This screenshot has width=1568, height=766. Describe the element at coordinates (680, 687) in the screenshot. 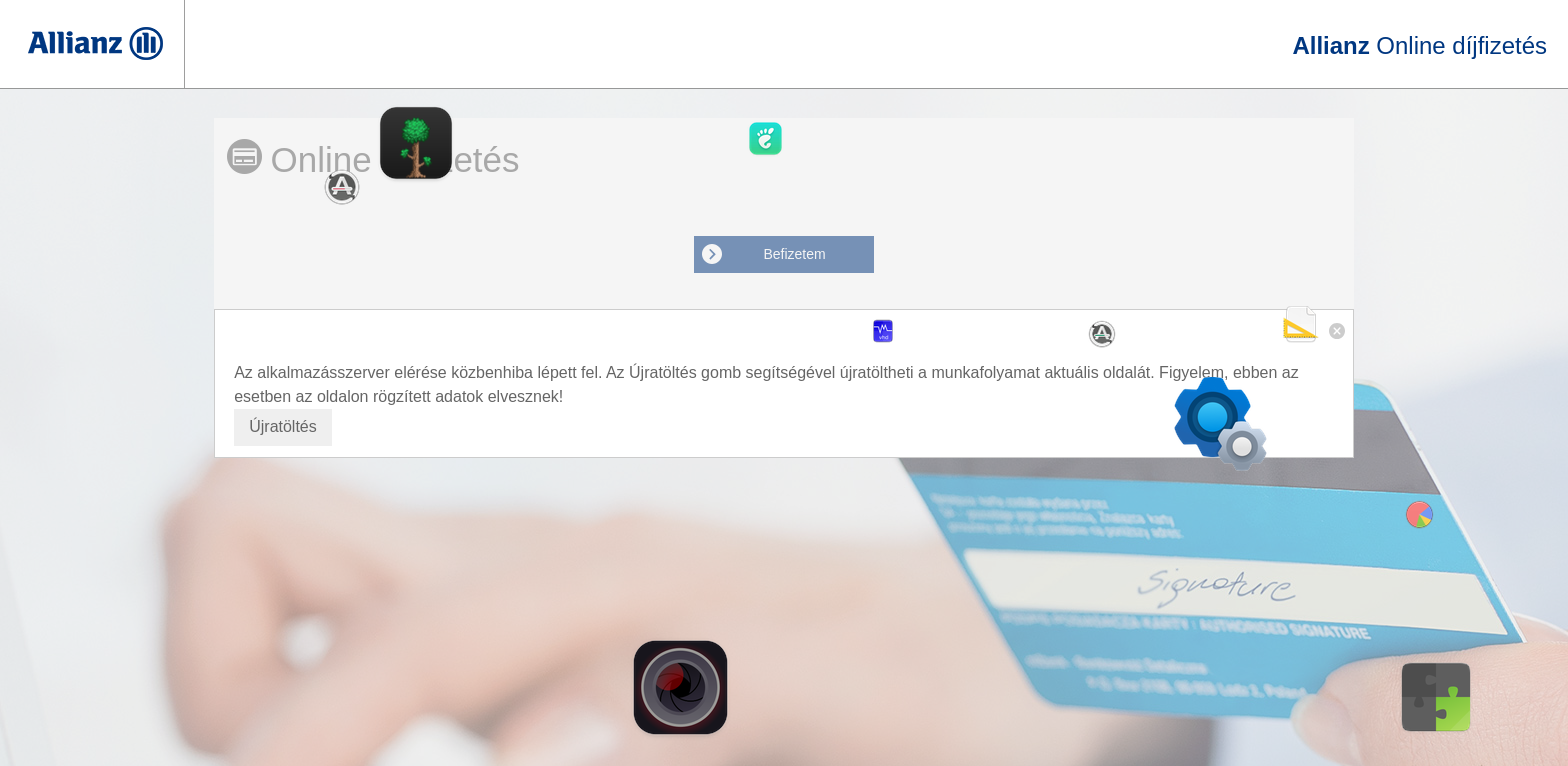

I see `open camera controls app` at that location.